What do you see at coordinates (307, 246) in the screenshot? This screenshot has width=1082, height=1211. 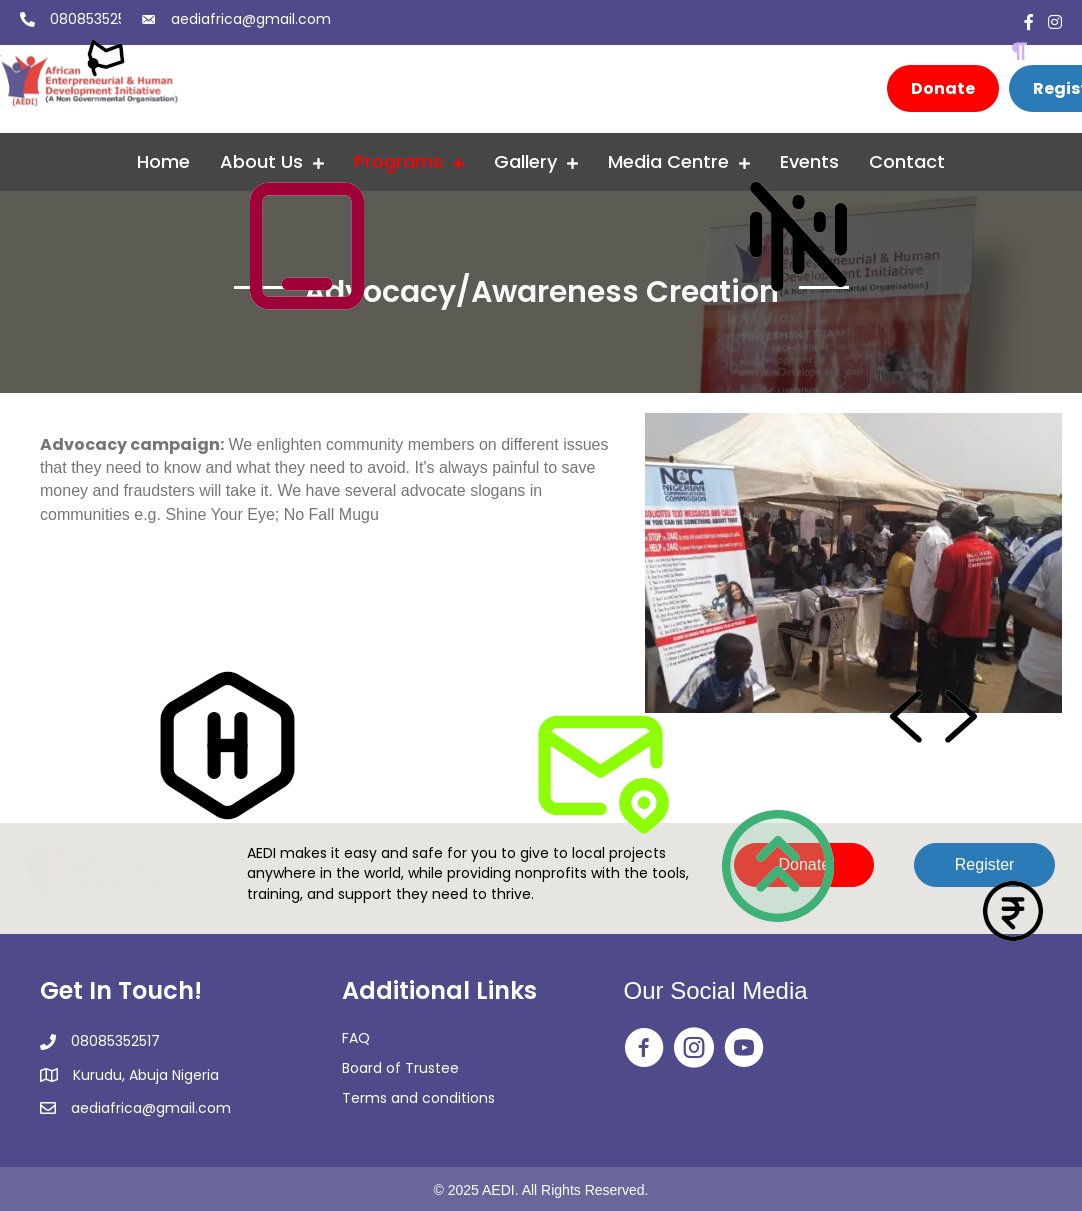 I see `view on iPad or tablet device` at bounding box center [307, 246].